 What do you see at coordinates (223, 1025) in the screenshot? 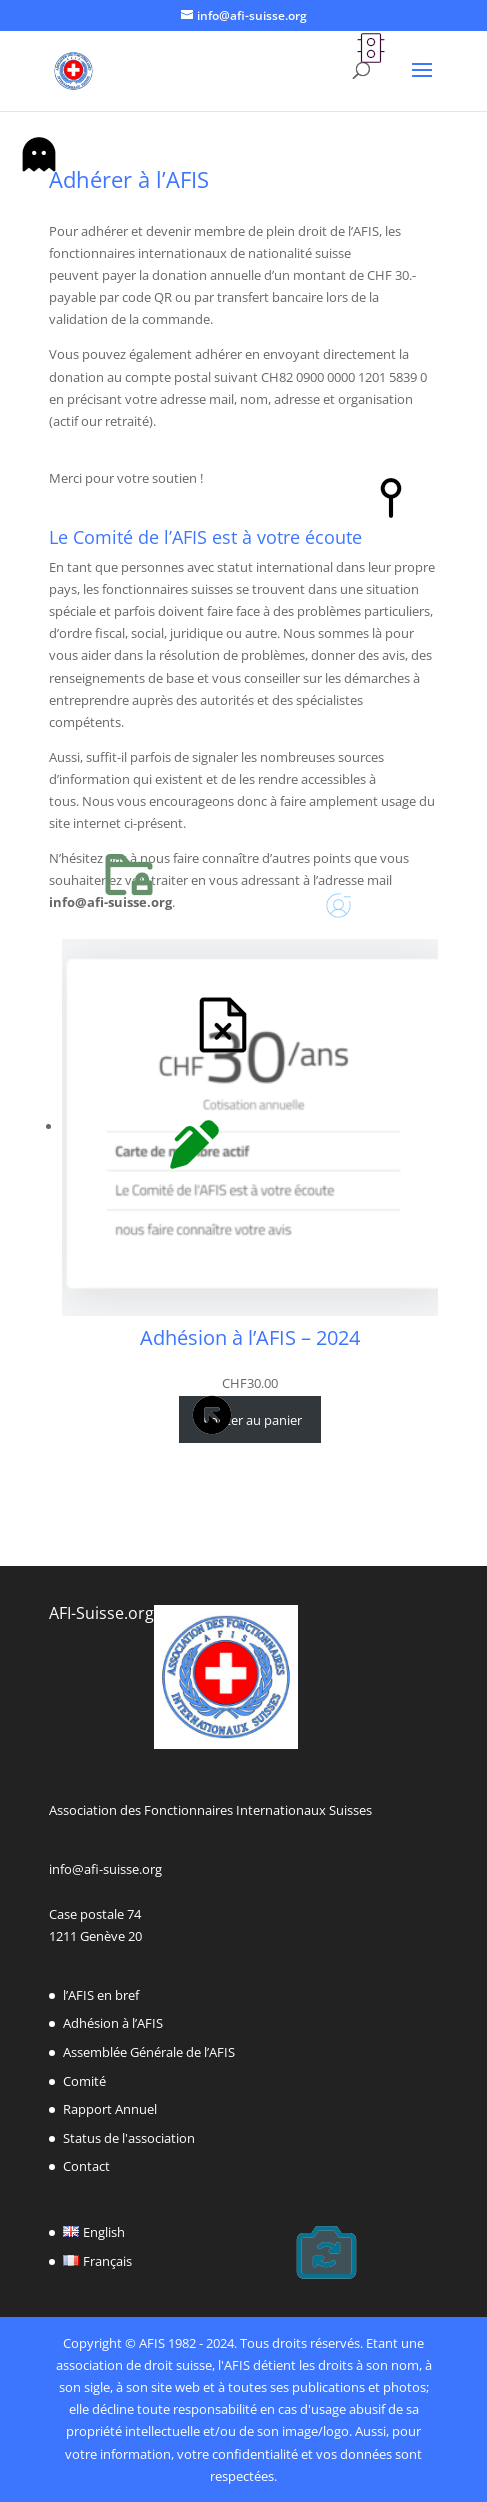
I see `delete or remove a file` at bounding box center [223, 1025].